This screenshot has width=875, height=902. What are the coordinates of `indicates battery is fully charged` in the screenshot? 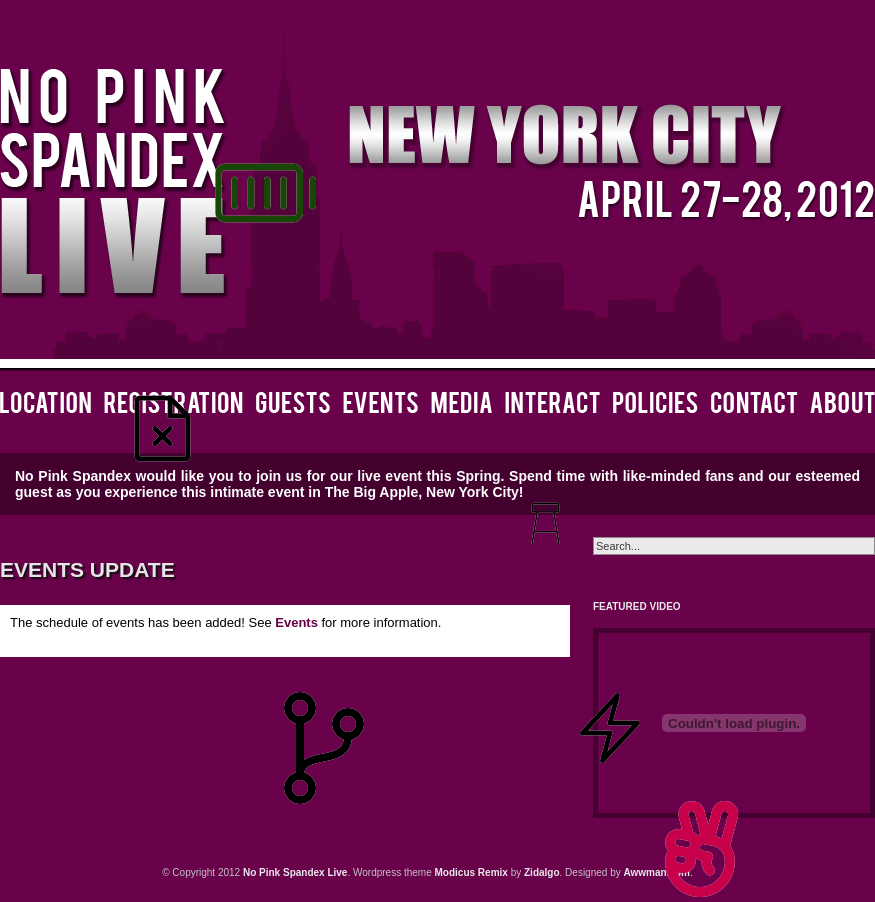 It's located at (264, 193).